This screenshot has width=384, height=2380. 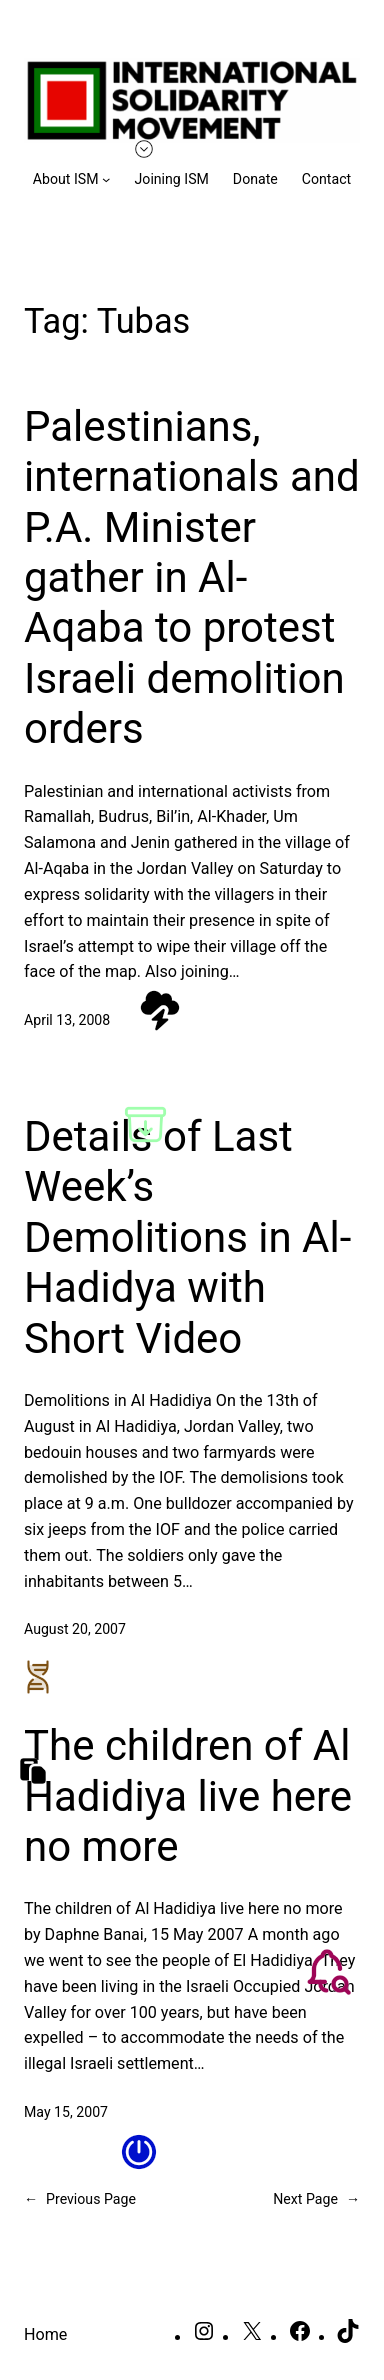 I want to click on paste copied content from clipboard, so click(x=33, y=1771).